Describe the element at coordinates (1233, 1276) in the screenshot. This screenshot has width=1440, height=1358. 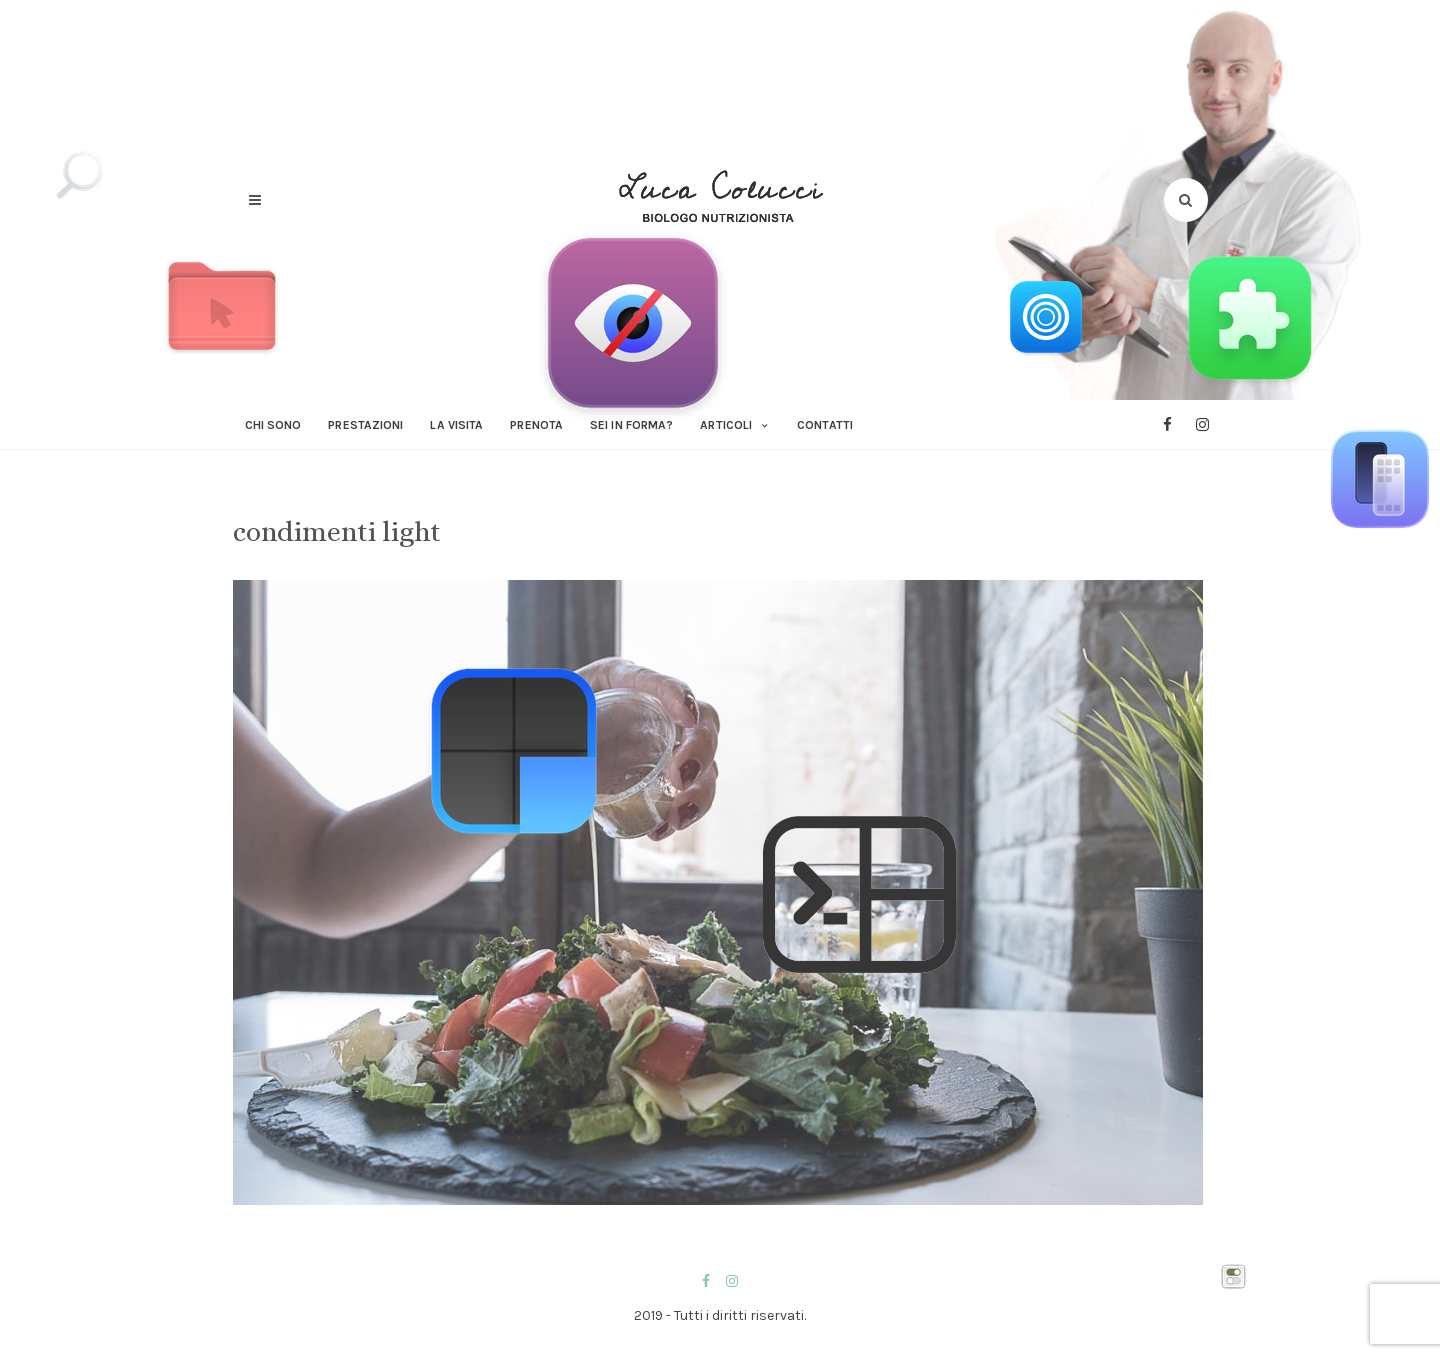
I see `open system settings or preferences` at that location.